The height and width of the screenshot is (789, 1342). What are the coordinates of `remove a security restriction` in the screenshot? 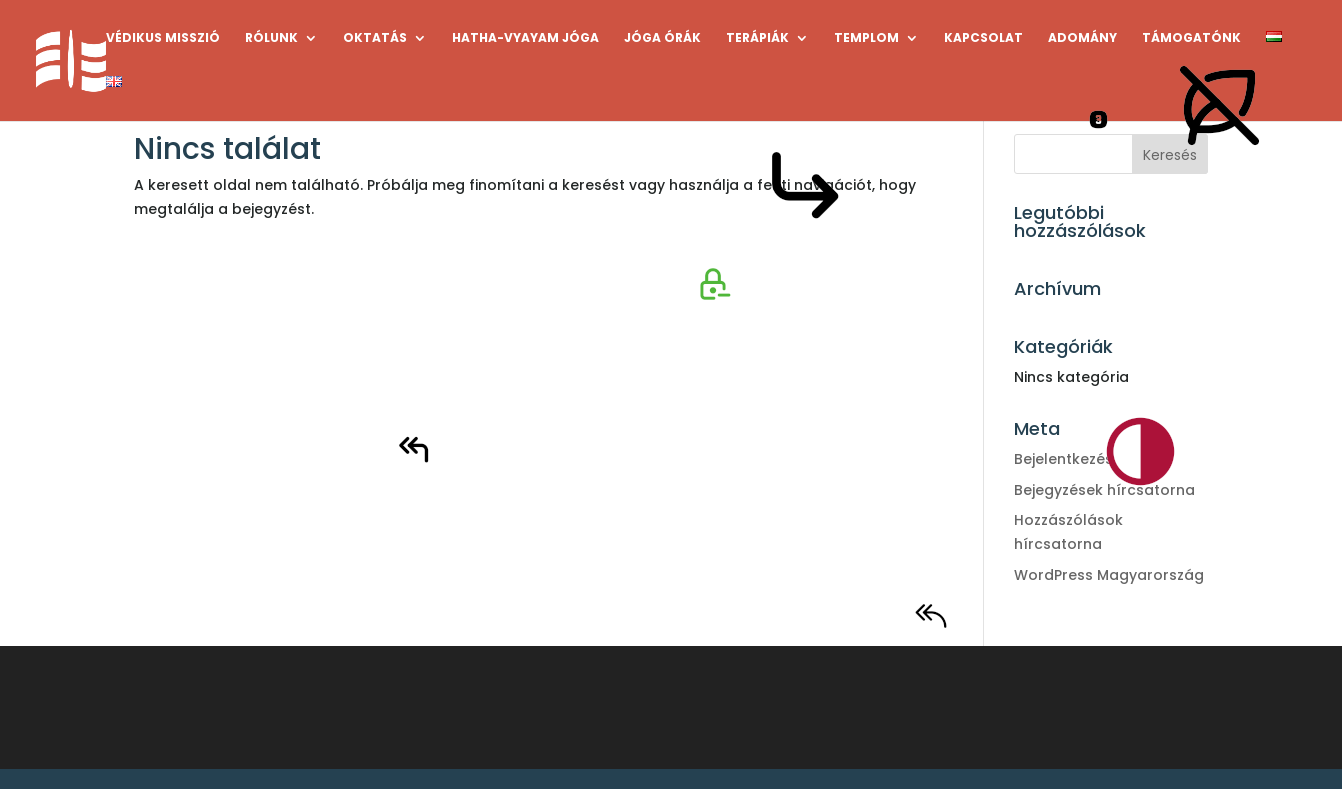 It's located at (713, 284).